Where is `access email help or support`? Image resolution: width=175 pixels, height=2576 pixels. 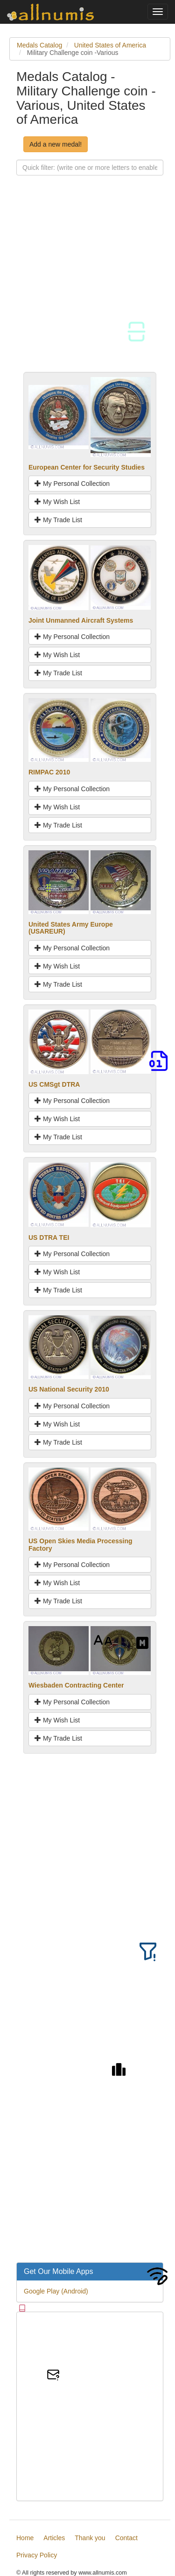
access email help or support is located at coordinates (53, 2374).